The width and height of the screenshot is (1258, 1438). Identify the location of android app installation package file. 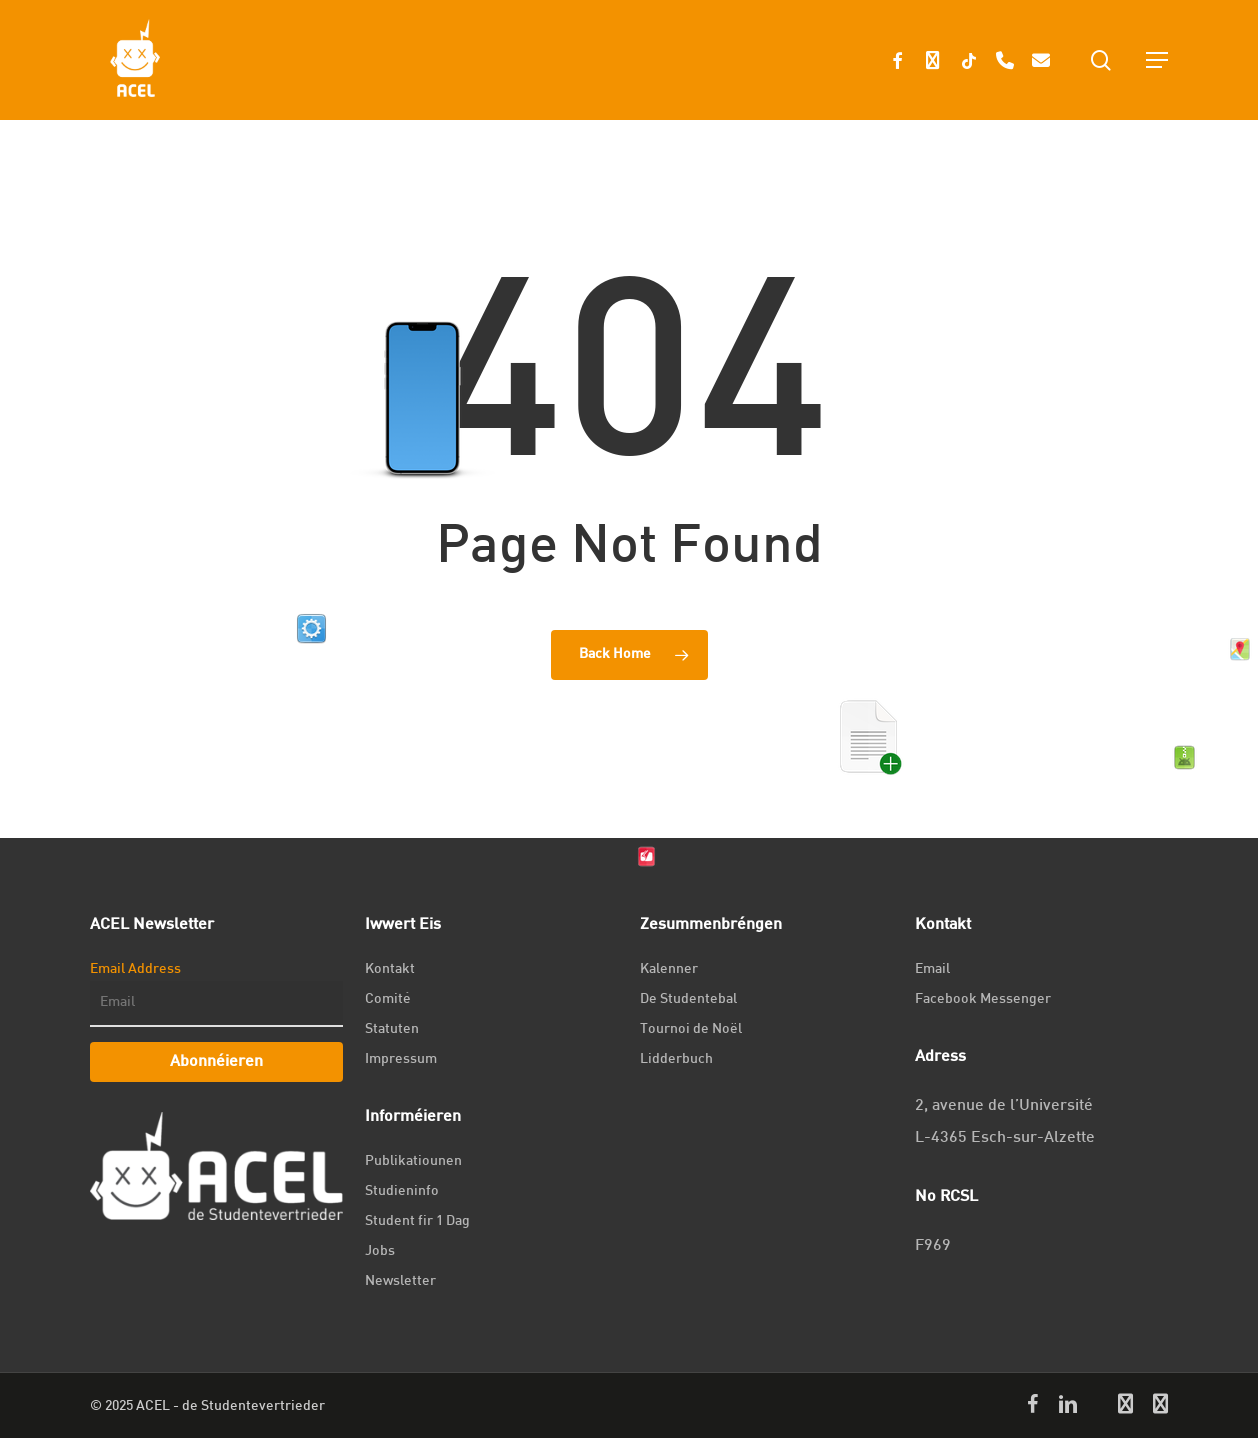
(1184, 757).